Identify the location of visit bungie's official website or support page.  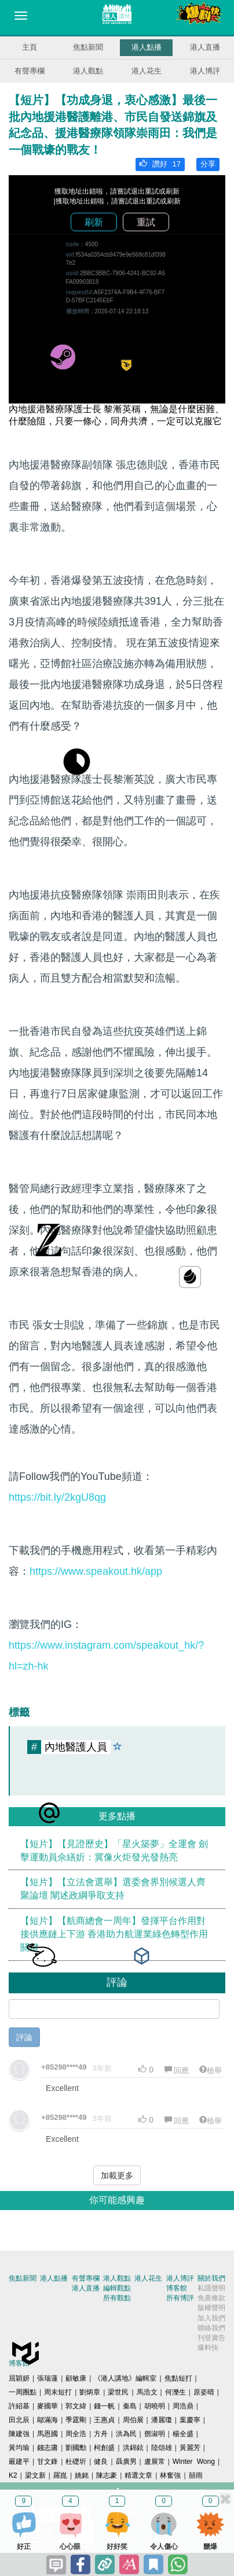
(126, 365).